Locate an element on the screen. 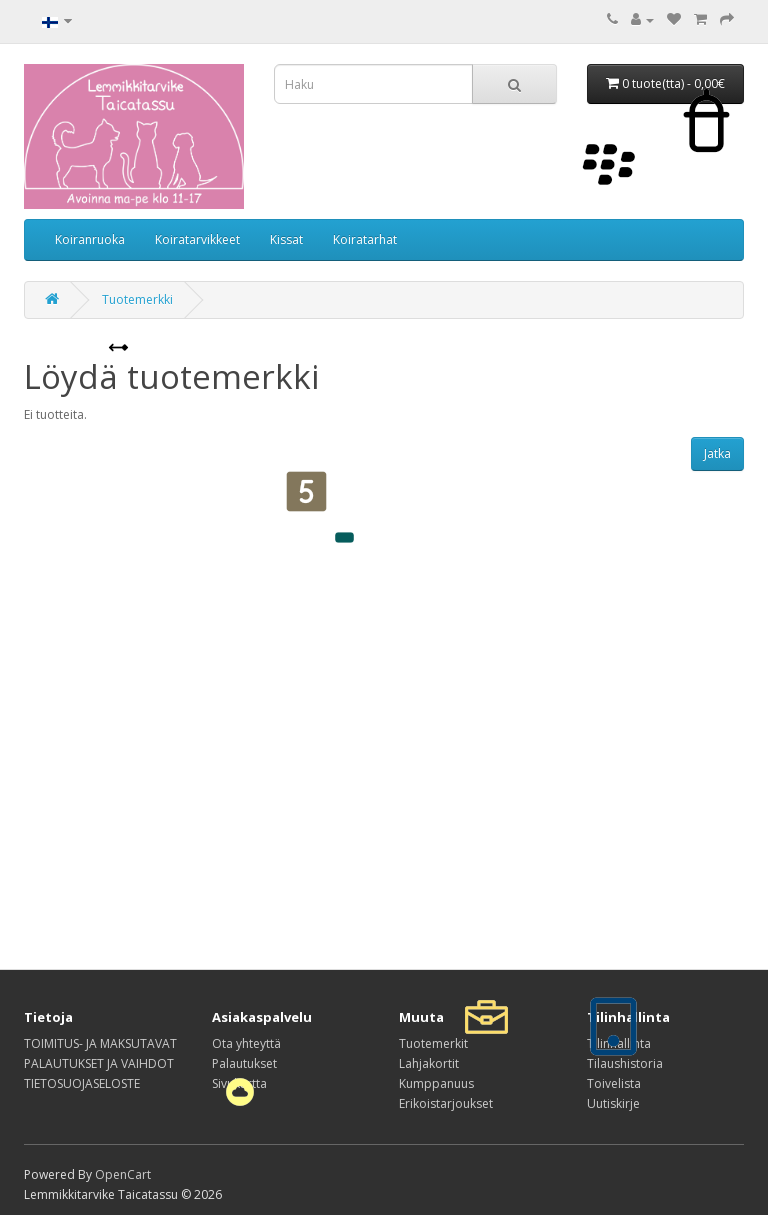 This screenshot has height=1215, width=768. crop image to 16:9 aspect ratio is located at coordinates (344, 537).